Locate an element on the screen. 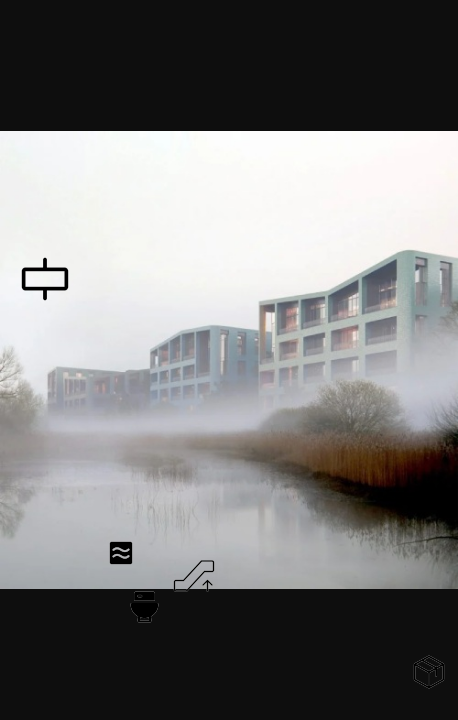 Image resolution: width=458 pixels, height=720 pixels. indicates approximate or estimated value is located at coordinates (121, 553).